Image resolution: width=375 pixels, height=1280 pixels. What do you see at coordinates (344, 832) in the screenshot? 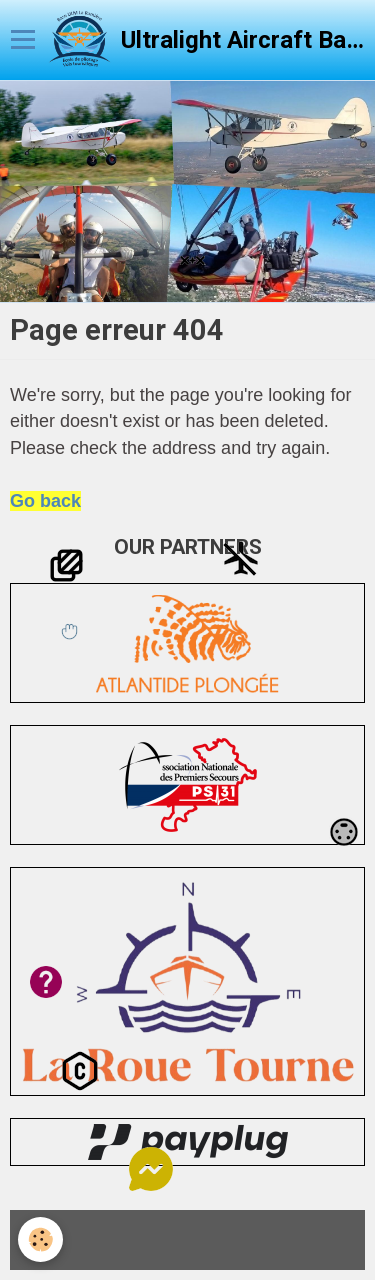
I see `configure s-video input settings` at bounding box center [344, 832].